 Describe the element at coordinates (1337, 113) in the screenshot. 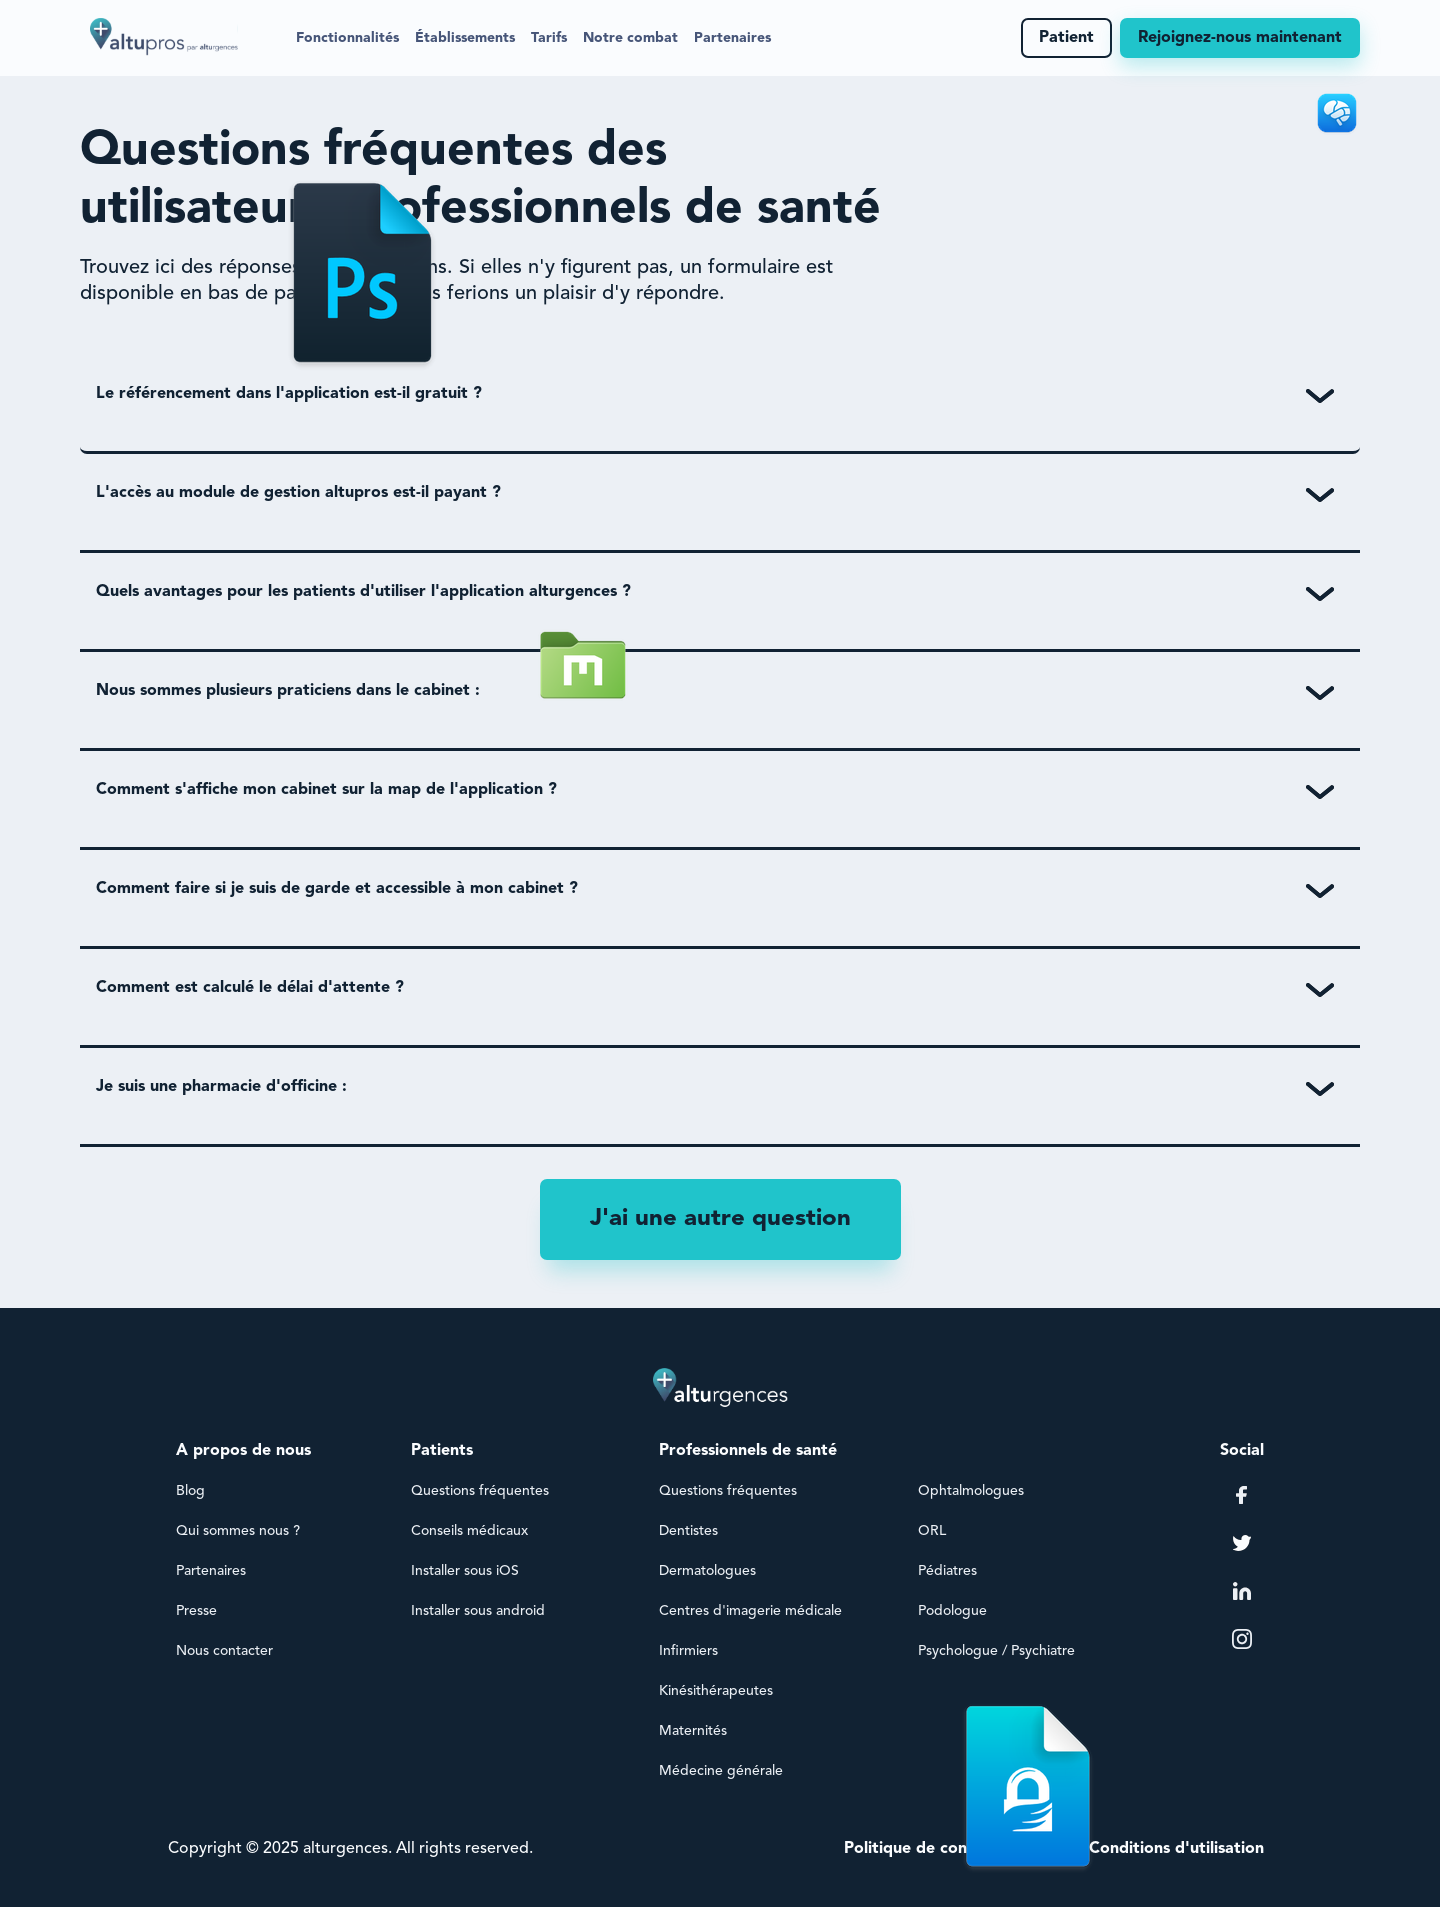

I see `open gbrainy brain training app` at that location.